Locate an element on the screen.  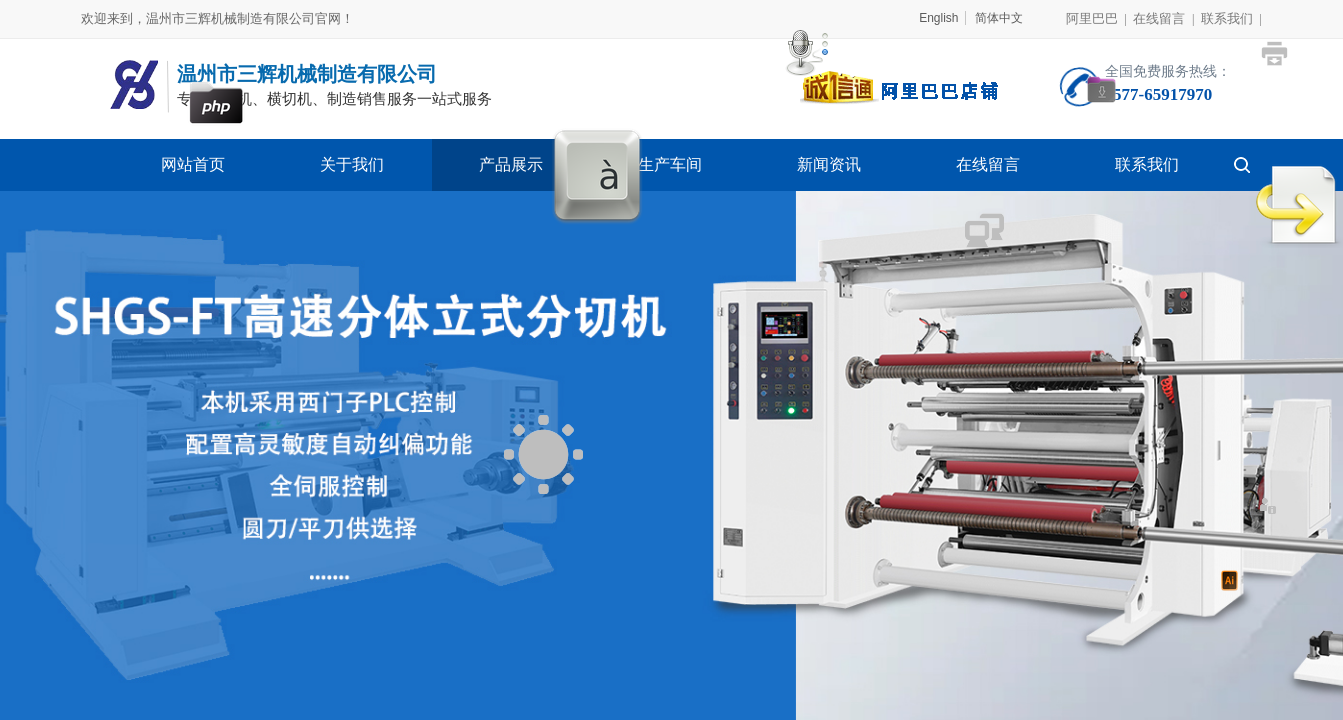
indicates clear, sunny weather conditions is located at coordinates (543, 454).